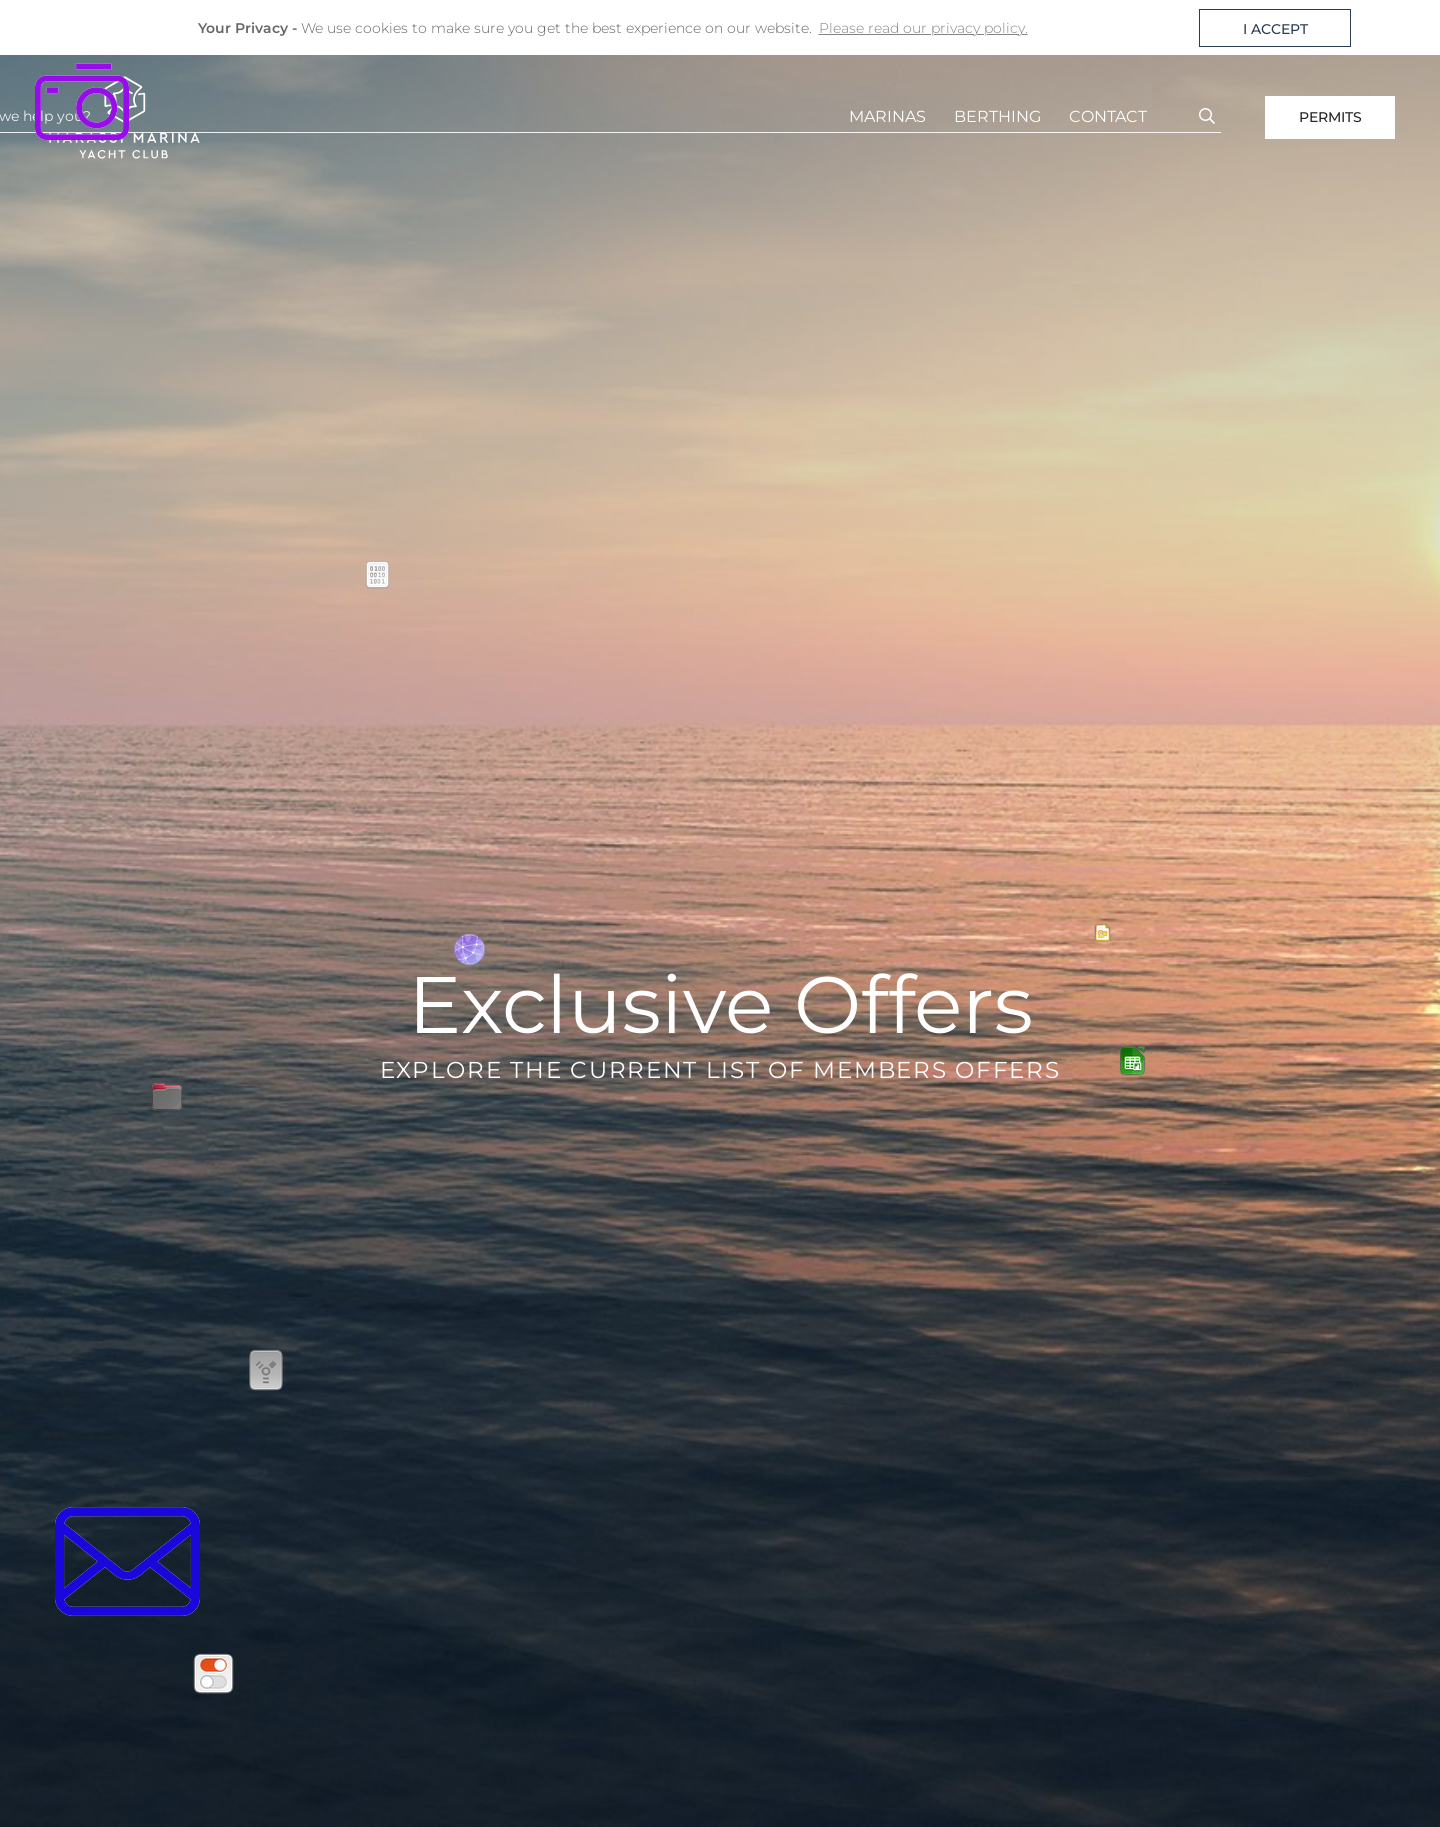 This screenshot has height=1827, width=1440. What do you see at coordinates (1132, 1060) in the screenshot?
I see `open LibreOffice Calc spreadsheet application` at bounding box center [1132, 1060].